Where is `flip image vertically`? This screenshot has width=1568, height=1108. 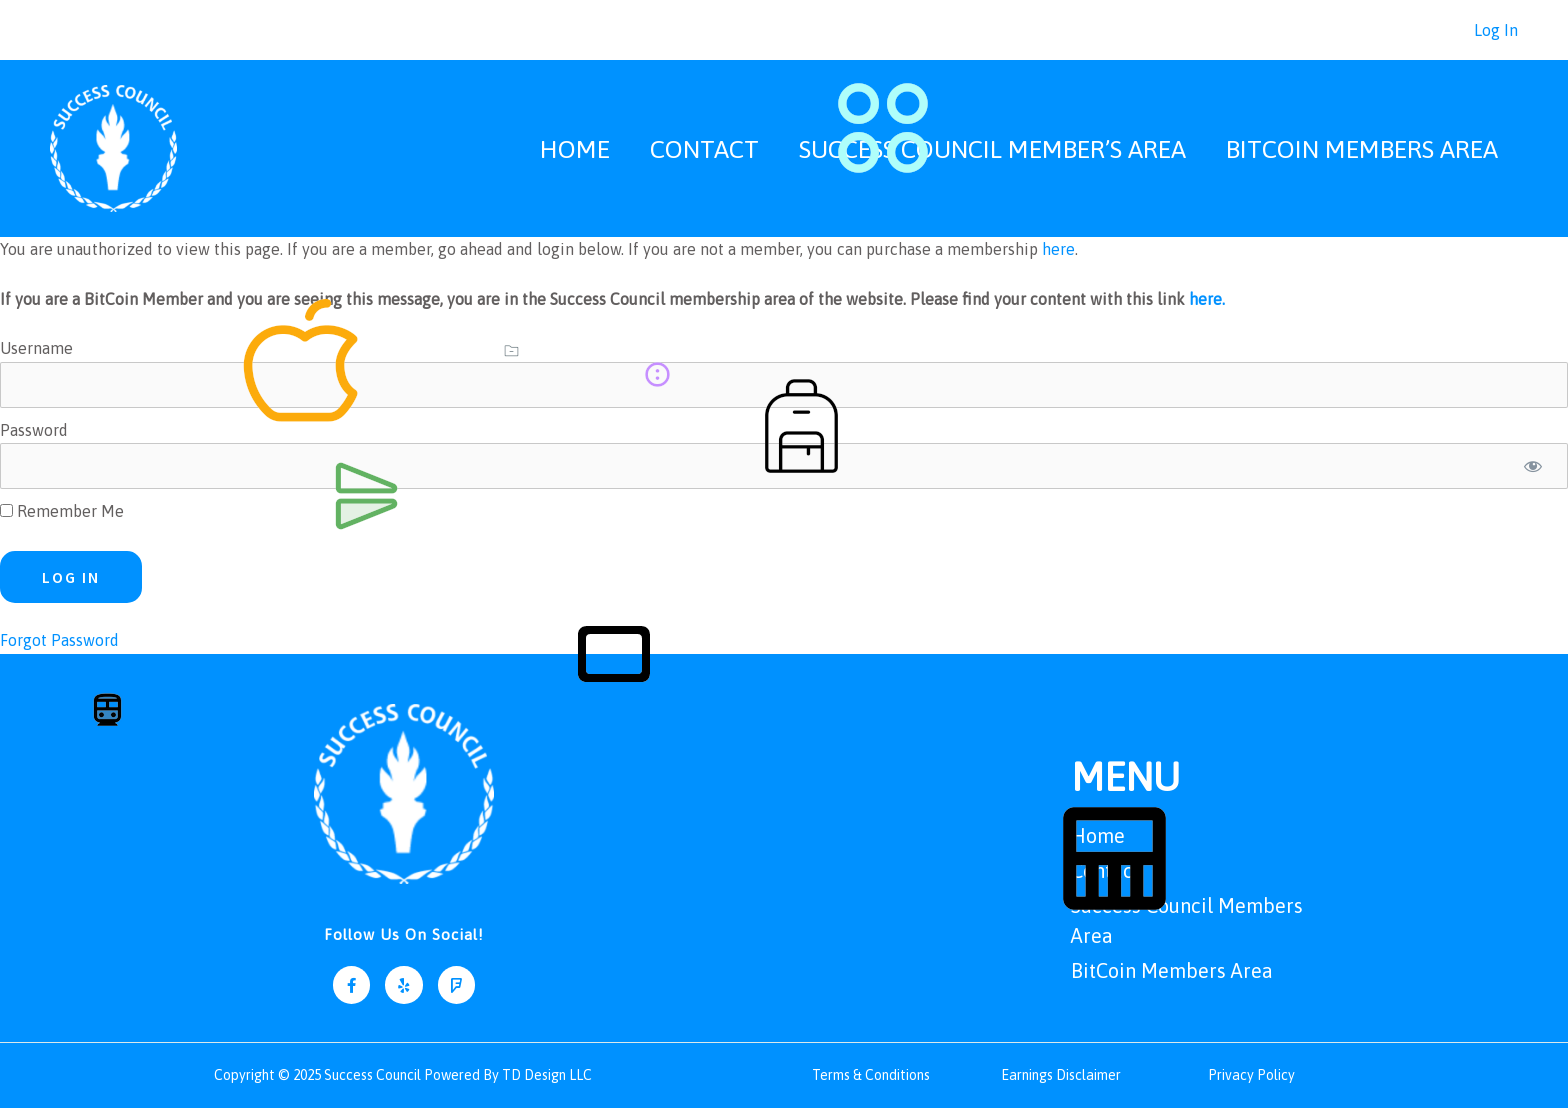 flip image vertically is located at coordinates (364, 496).